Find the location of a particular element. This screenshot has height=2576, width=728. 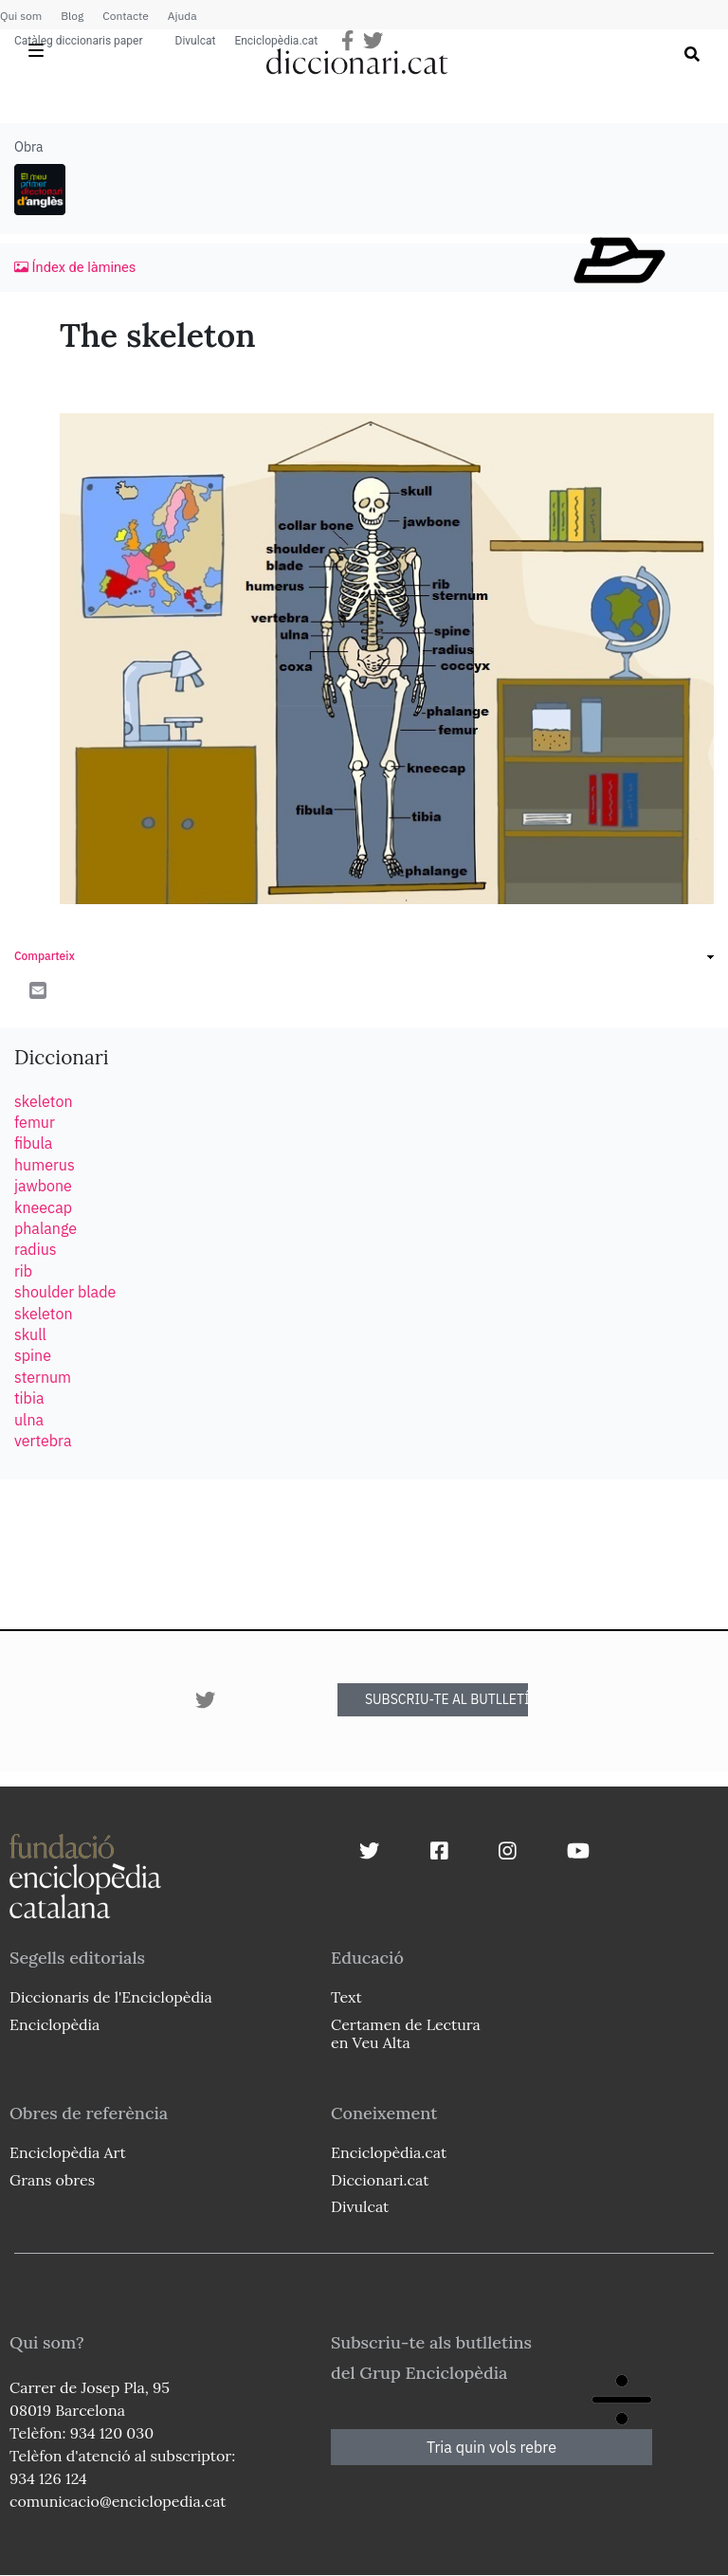

perform division calculation is located at coordinates (622, 2400).